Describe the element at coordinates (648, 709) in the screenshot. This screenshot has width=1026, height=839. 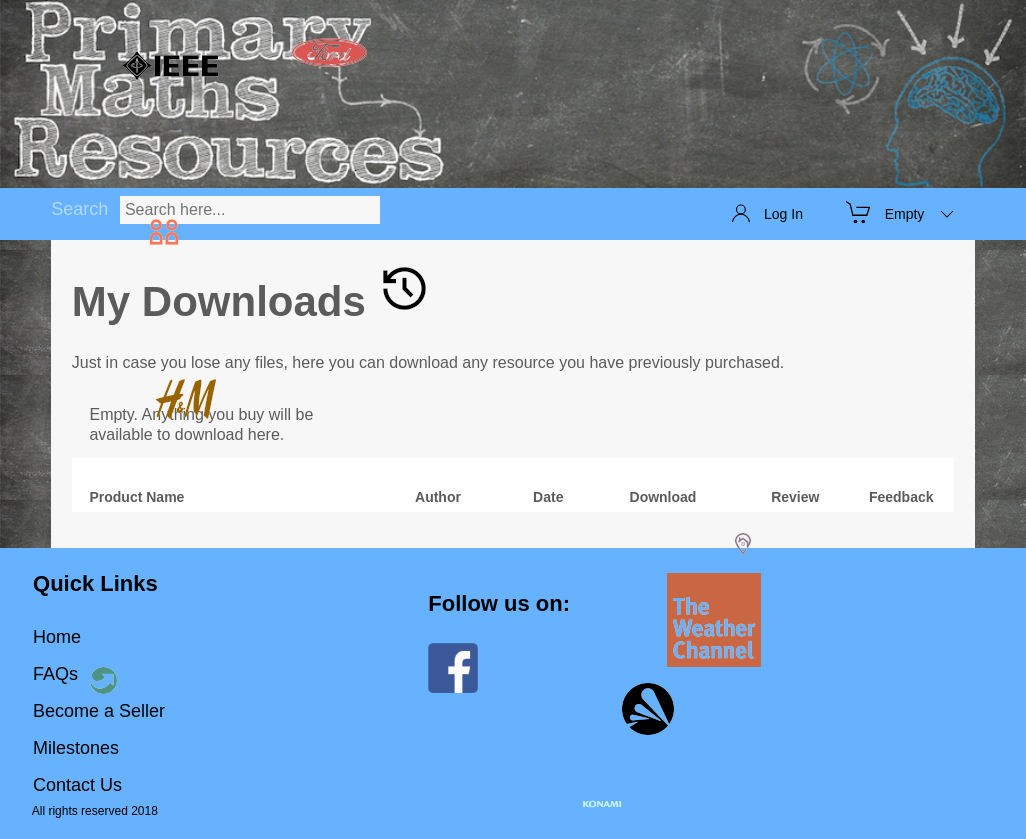
I see `open avast antivirus application` at that location.